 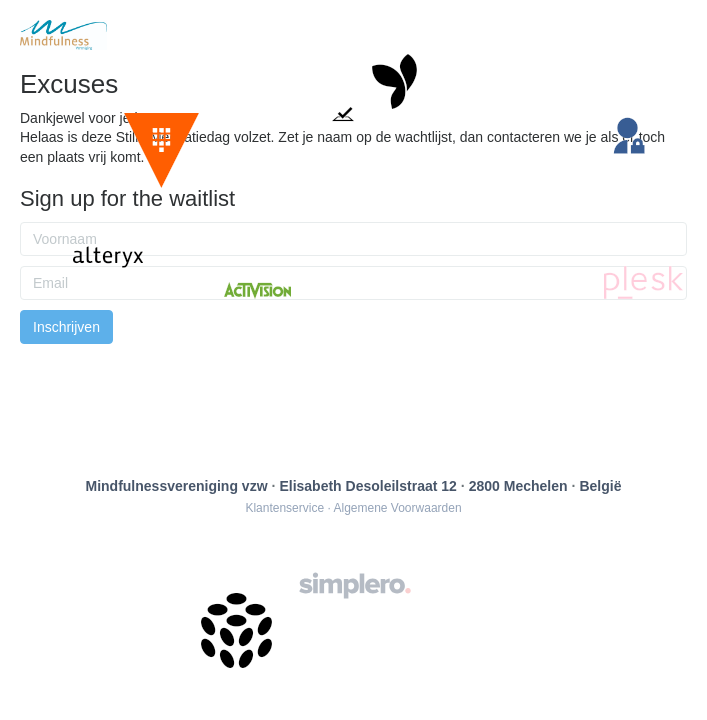 What do you see at coordinates (643, 282) in the screenshot?
I see `plesk web hosting control panel logo` at bounding box center [643, 282].